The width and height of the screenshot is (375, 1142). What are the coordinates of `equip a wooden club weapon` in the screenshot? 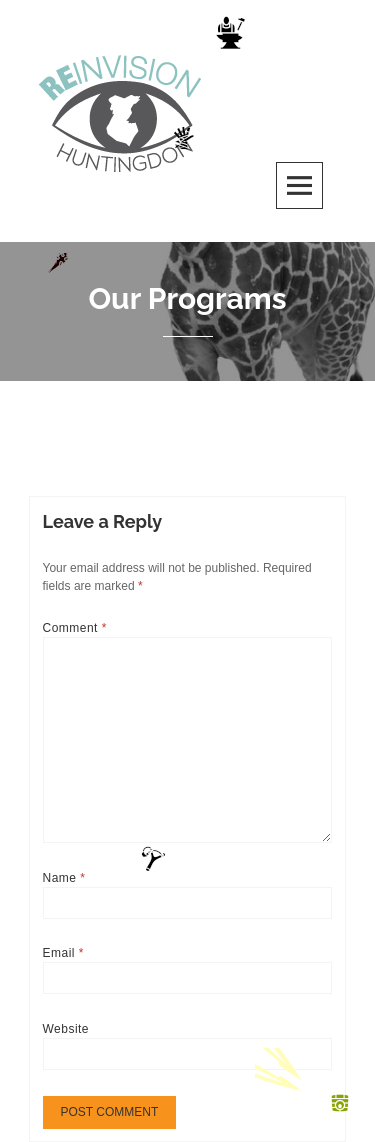 It's located at (58, 262).